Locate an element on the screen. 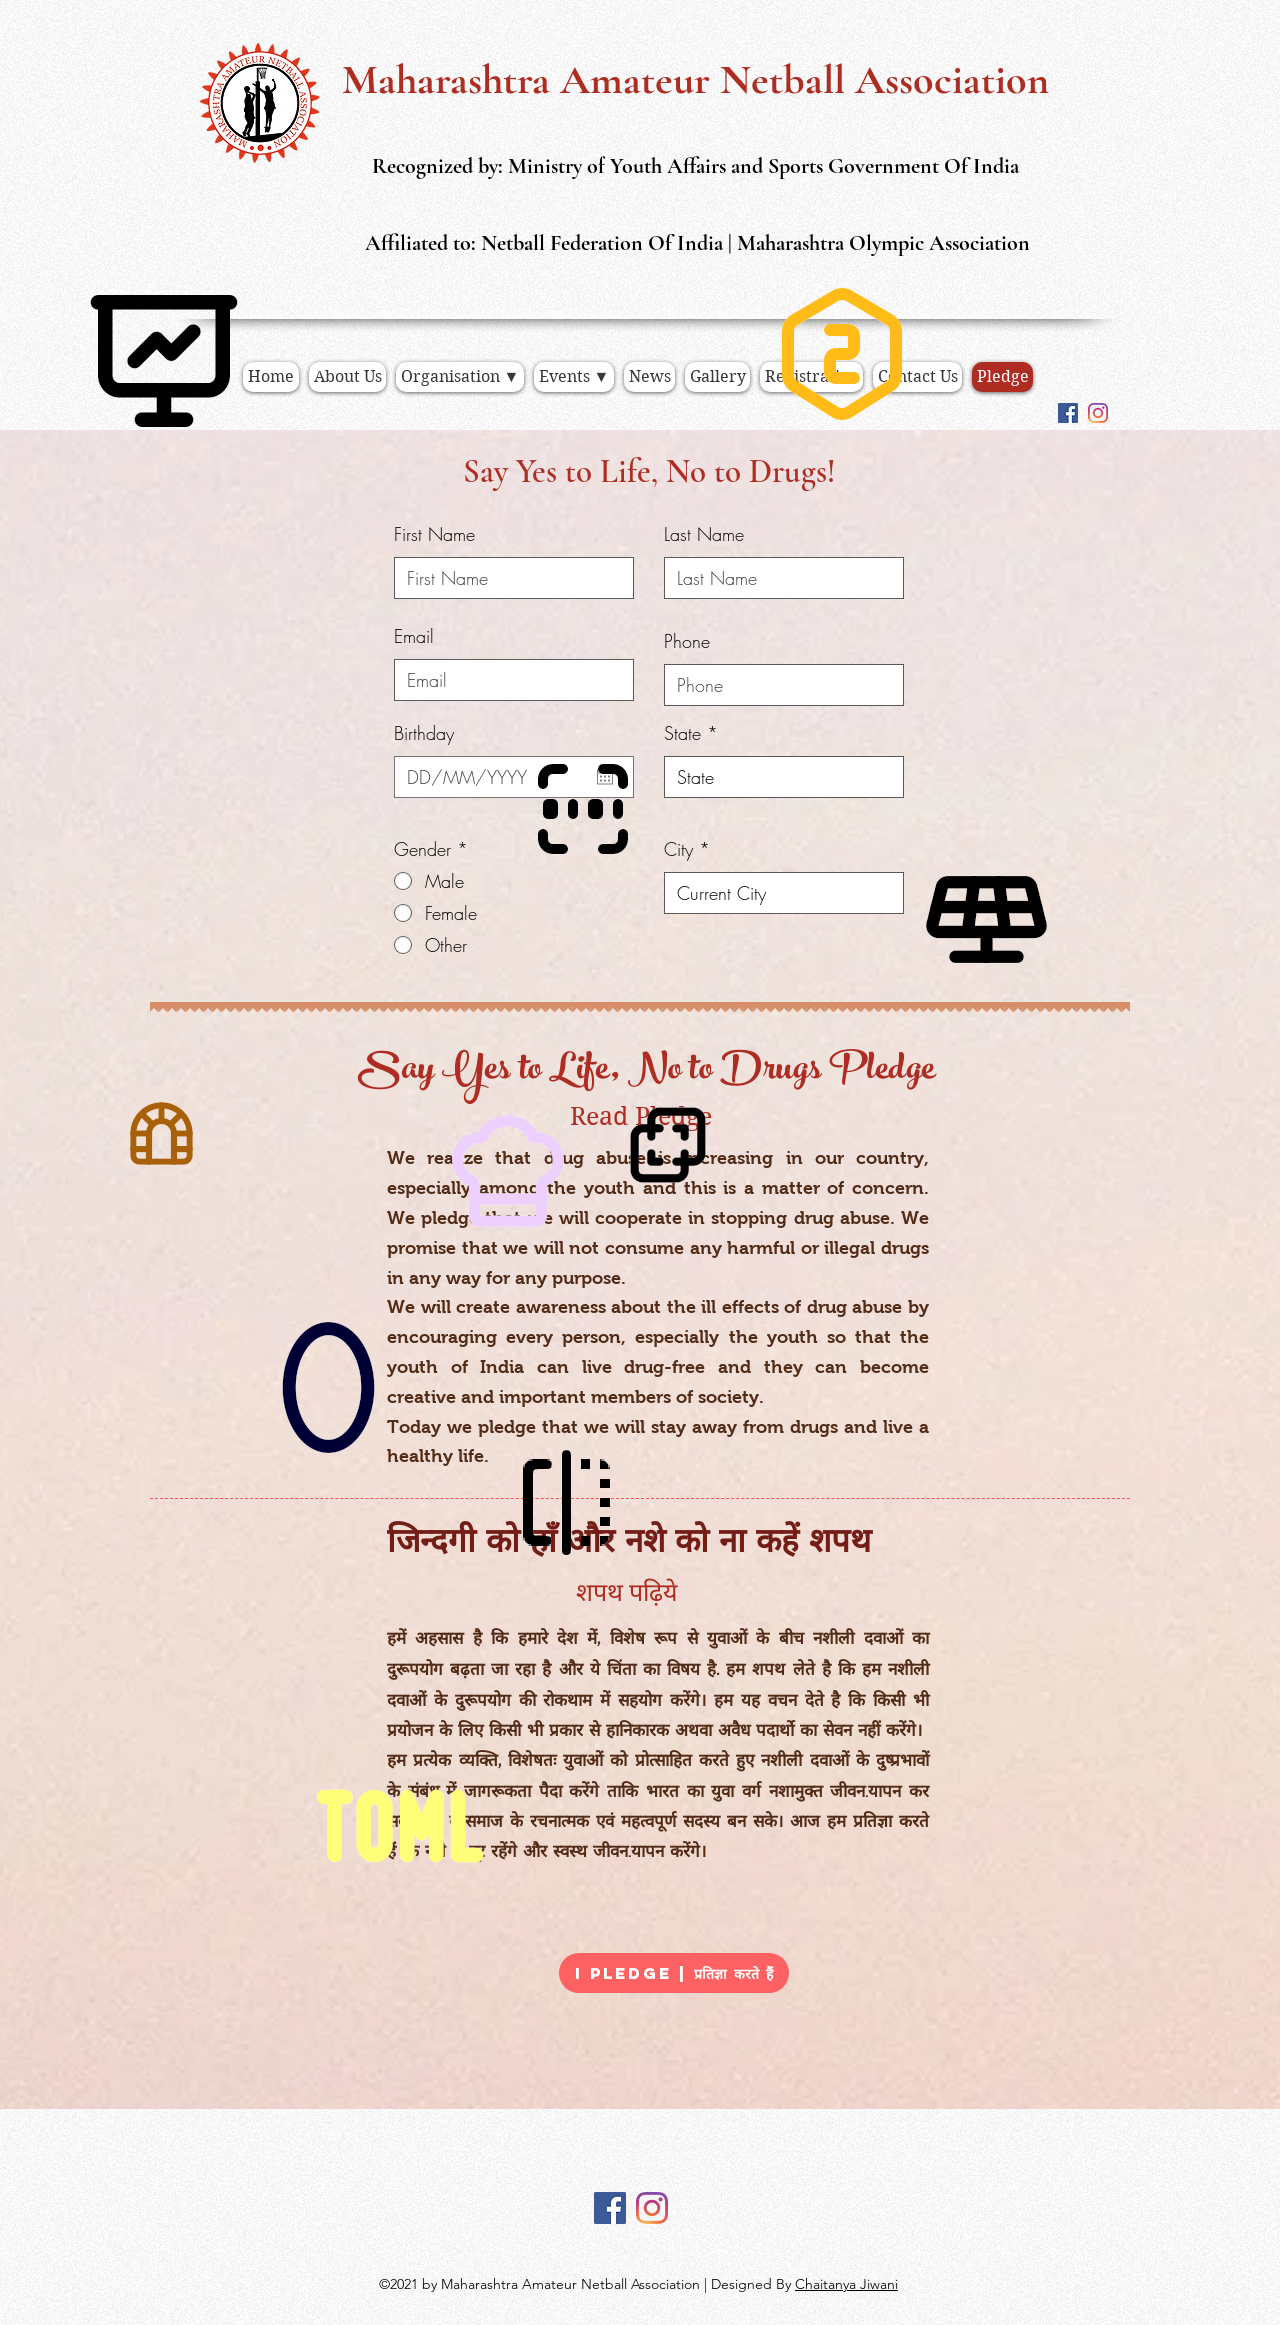 Image resolution: width=1280 pixels, height=2325 pixels. draw or insert an oval shape is located at coordinates (328, 1387).